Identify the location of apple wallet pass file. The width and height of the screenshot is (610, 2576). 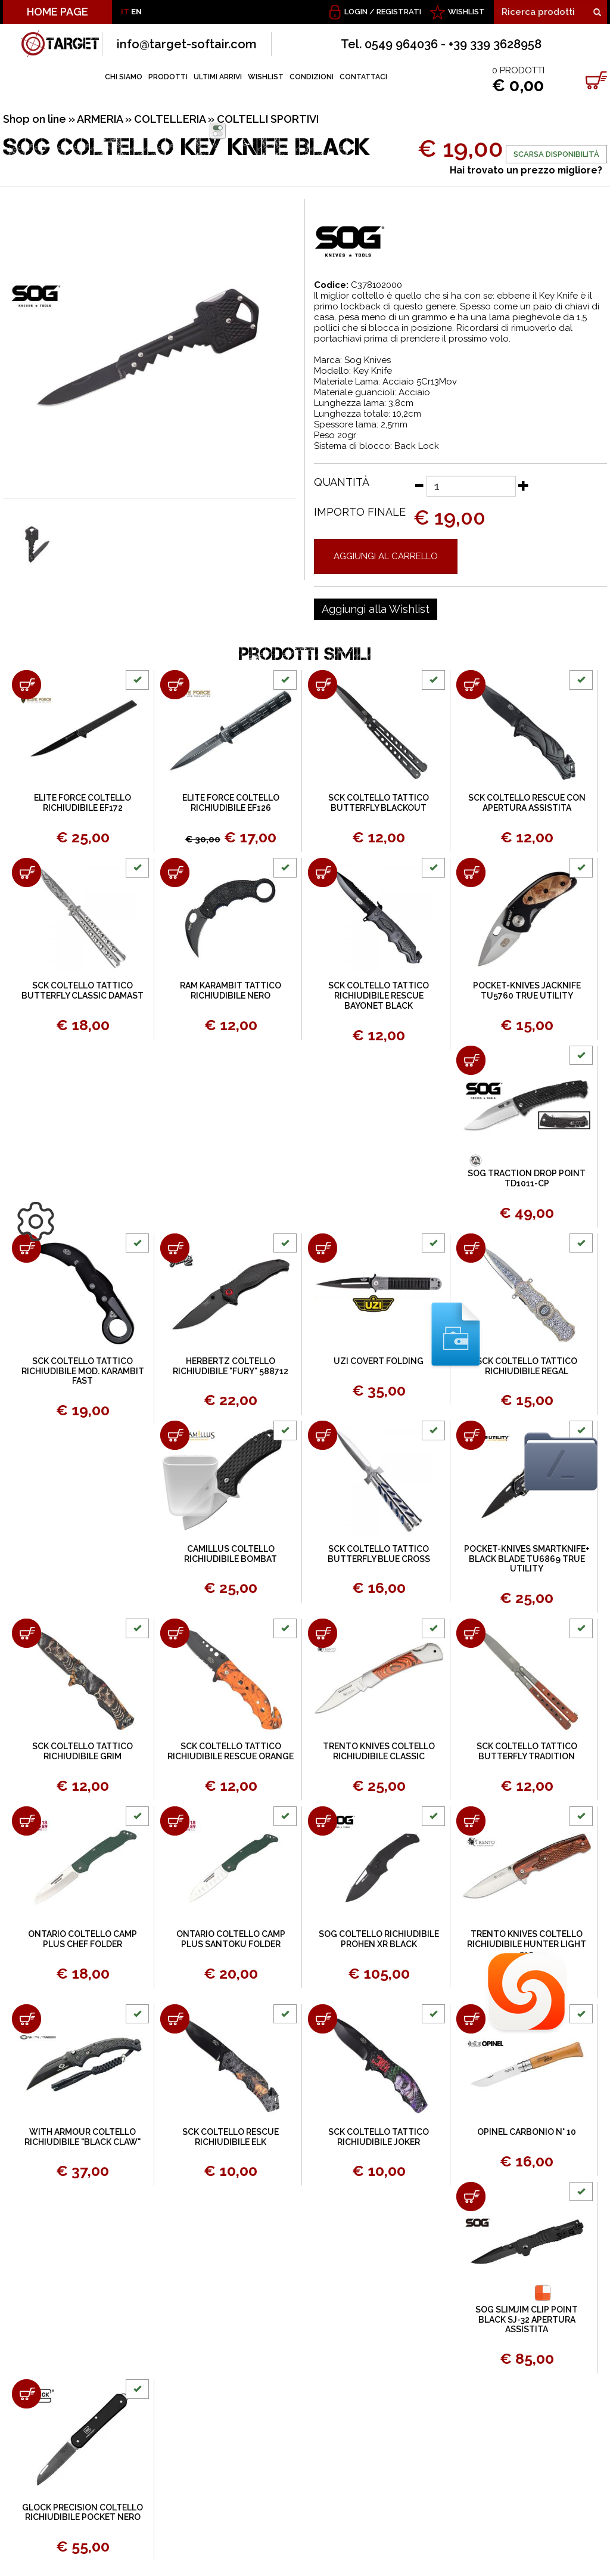
(456, 1335).